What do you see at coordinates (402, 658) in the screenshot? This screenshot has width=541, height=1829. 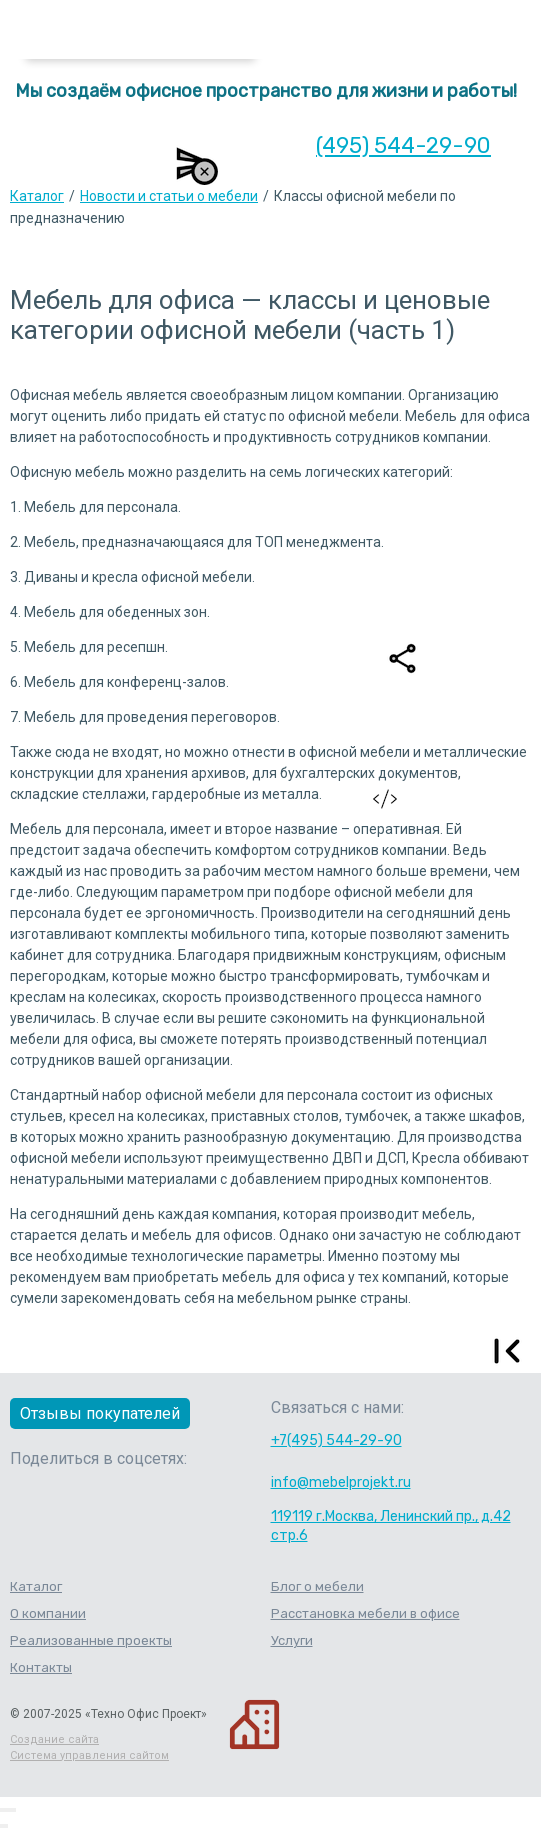 I see `share content with others` at bounding box center [402, 658].